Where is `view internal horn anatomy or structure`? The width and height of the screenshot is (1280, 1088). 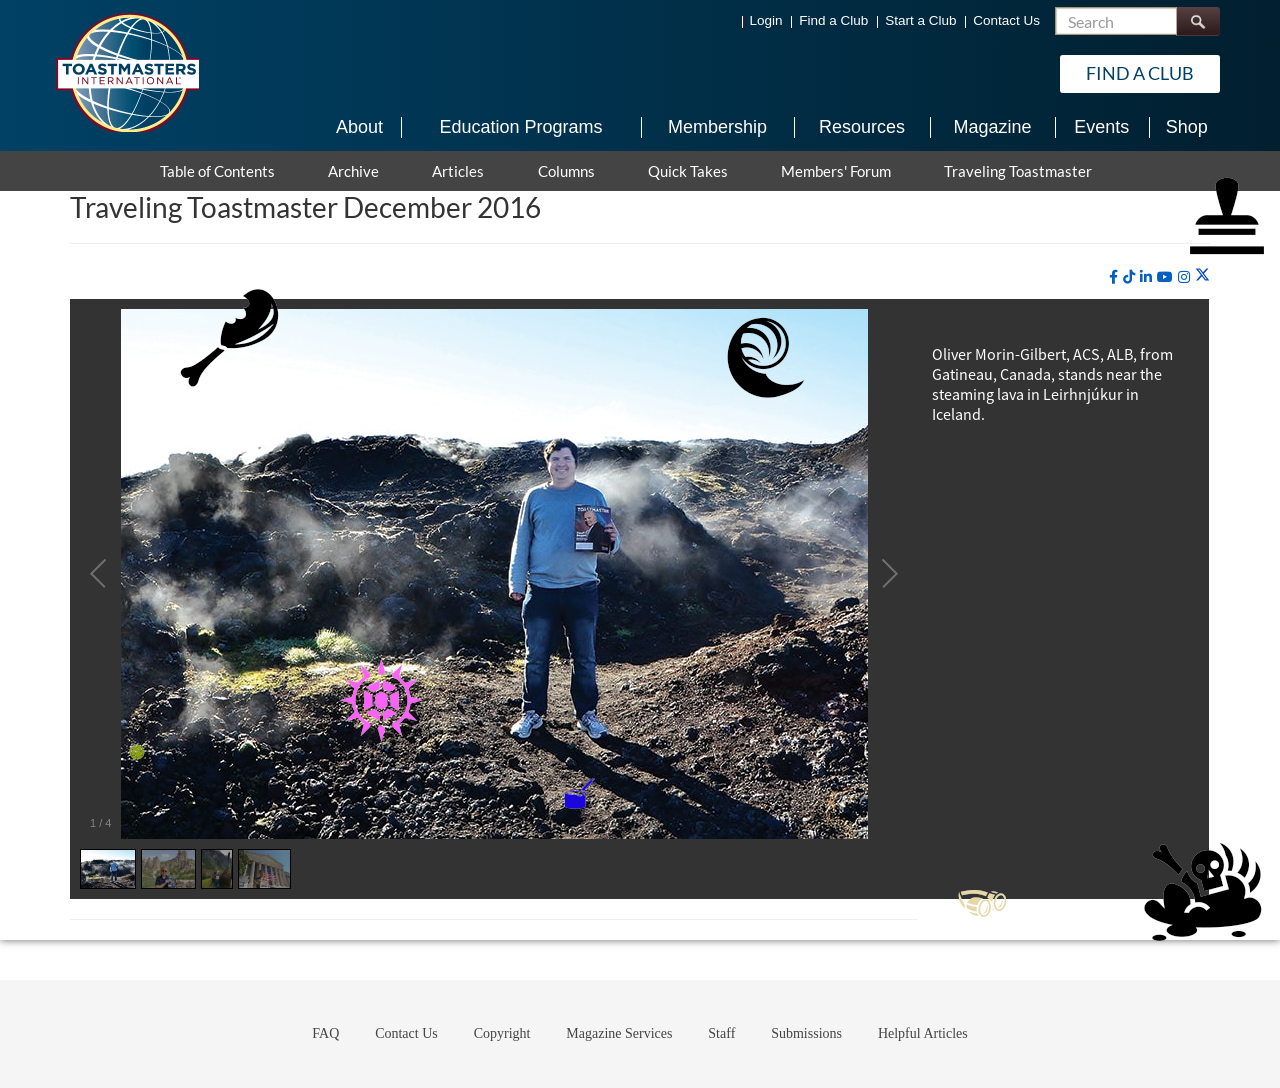
view internal horn anatomy or structure is located at coordinates (765, 358).